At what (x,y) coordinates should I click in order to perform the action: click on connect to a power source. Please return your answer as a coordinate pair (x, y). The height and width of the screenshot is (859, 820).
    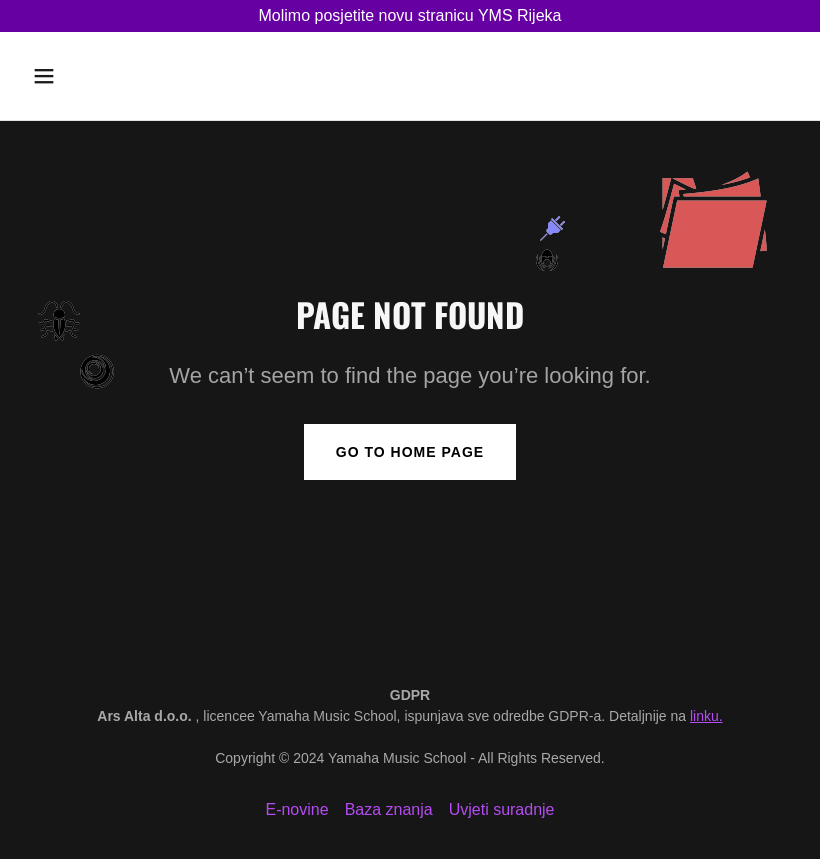
    Looking at the image, I should click on (552, 228).